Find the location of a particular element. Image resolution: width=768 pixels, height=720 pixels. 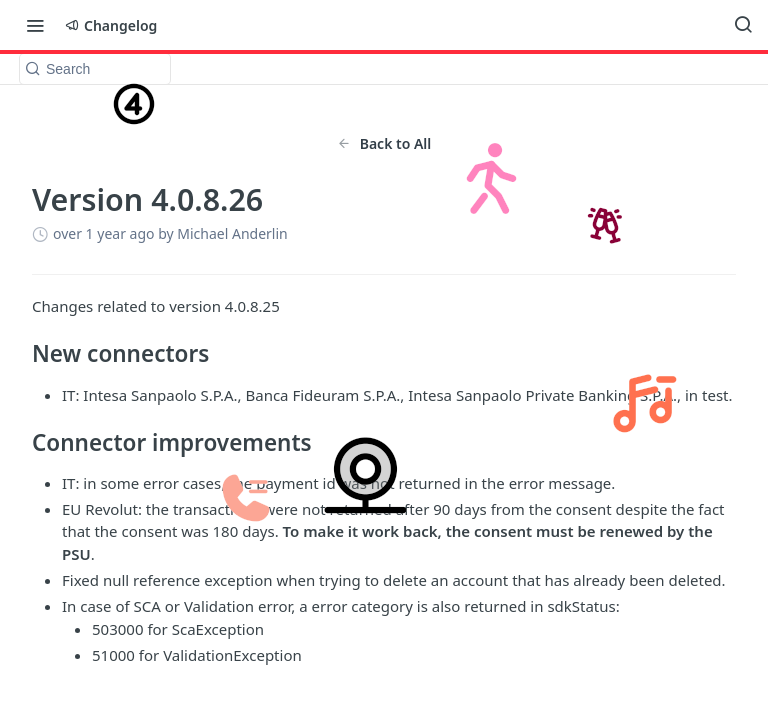

celebrate a milestone or achievement is located at coordinates (605, 225).